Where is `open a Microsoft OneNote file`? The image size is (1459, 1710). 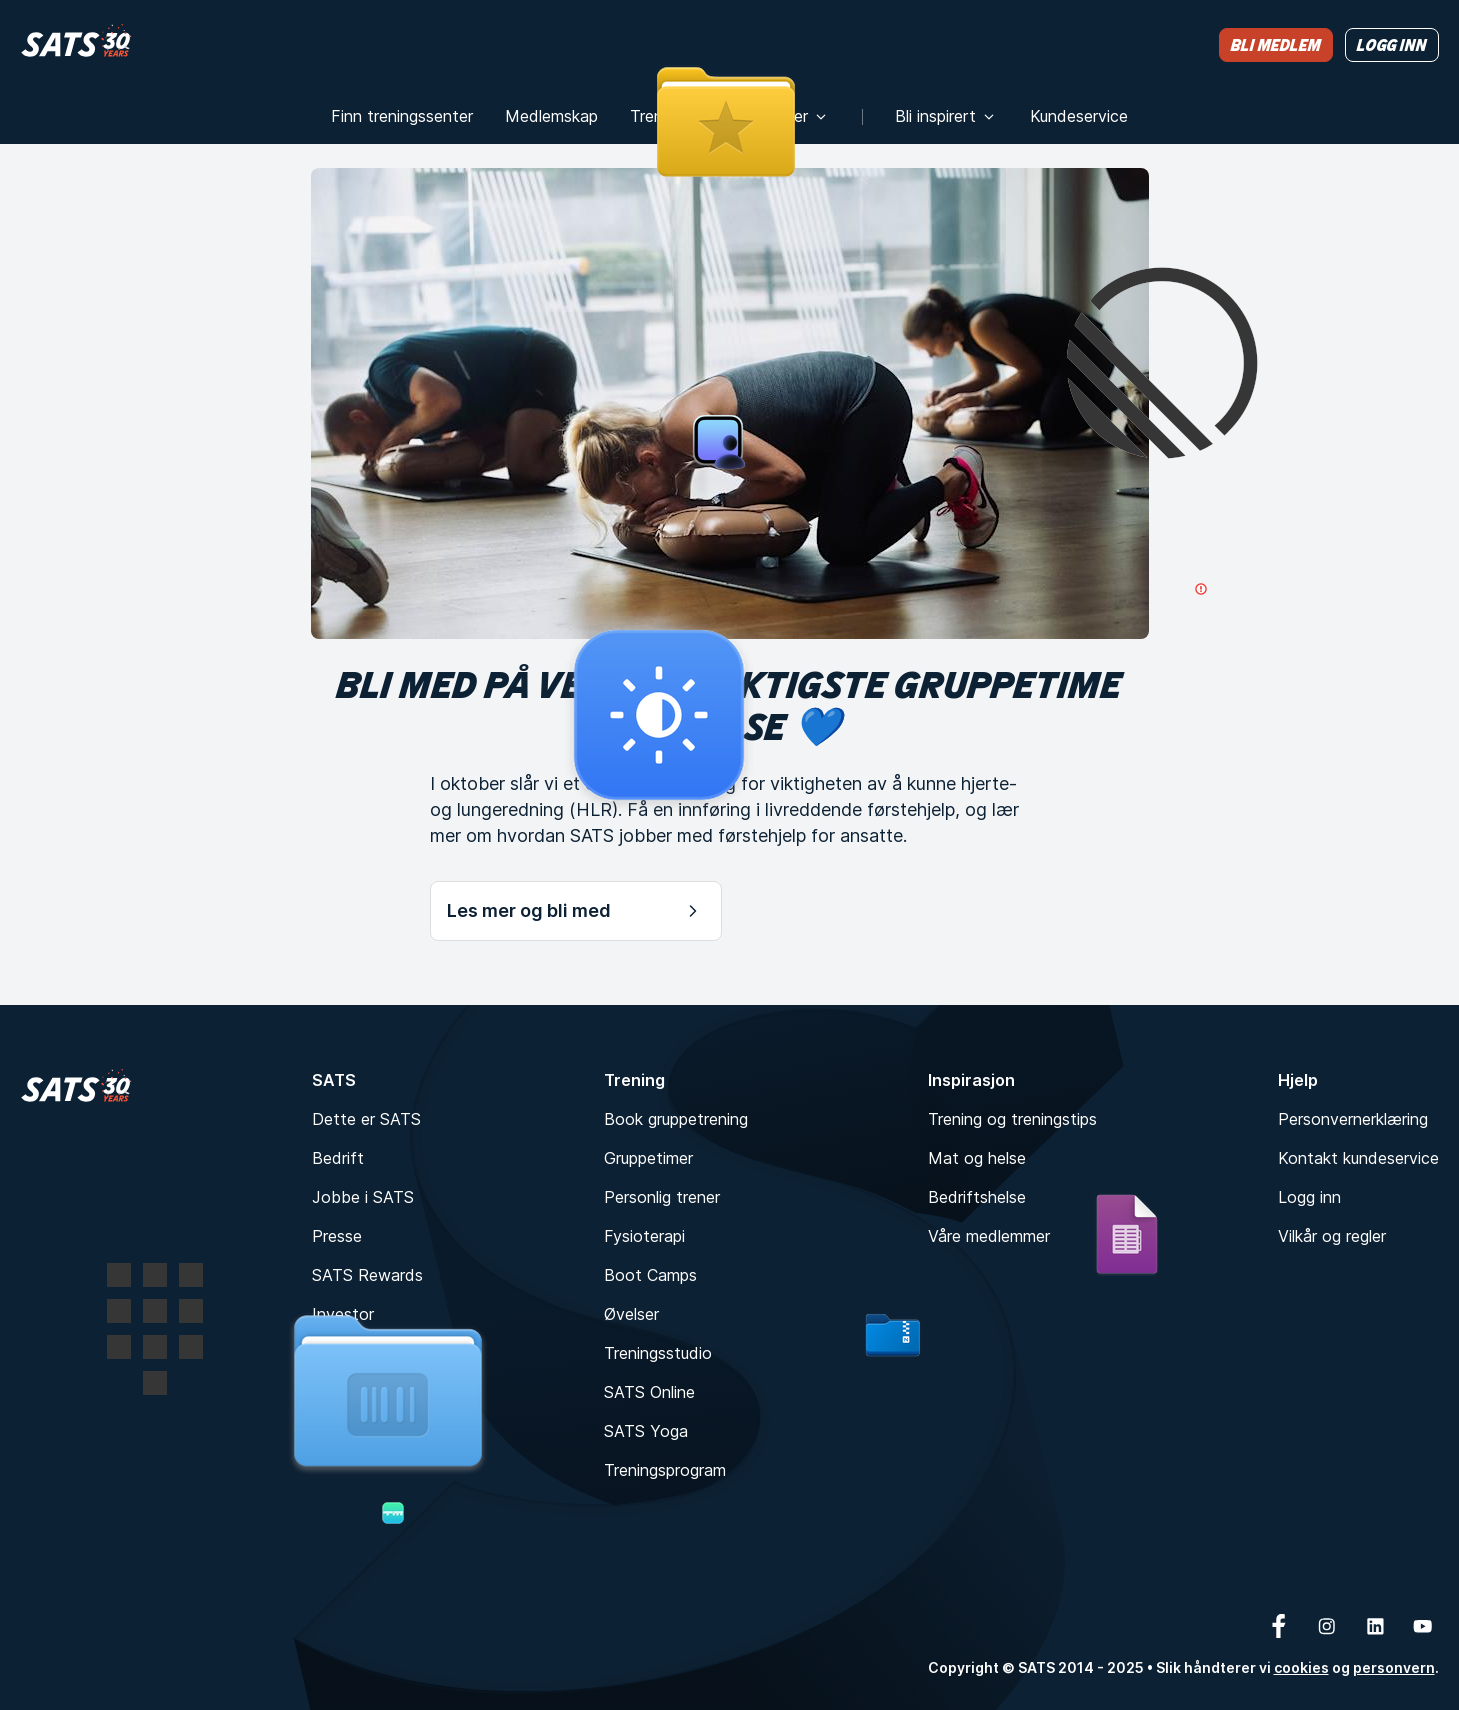
open a Microsoft OneNote file is located at coordinates (1127, 1234).